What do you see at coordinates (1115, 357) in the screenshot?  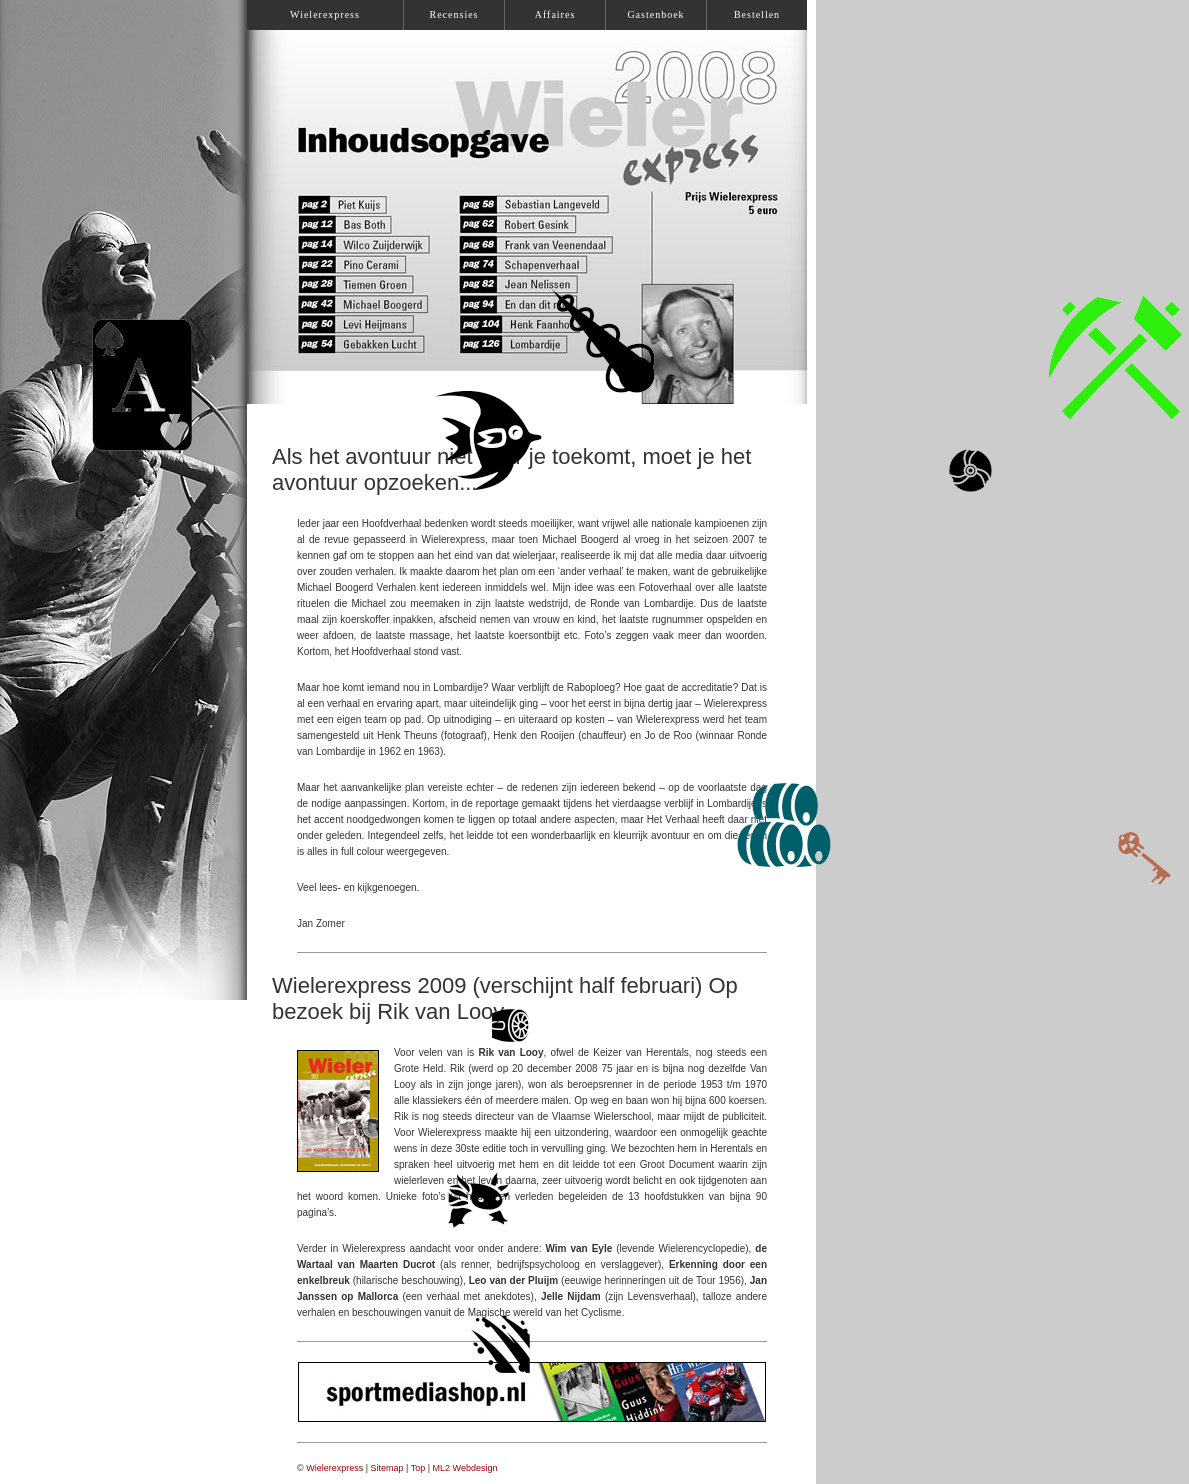 I see `access stone crafting menu` at bounding box center [1115, 357].